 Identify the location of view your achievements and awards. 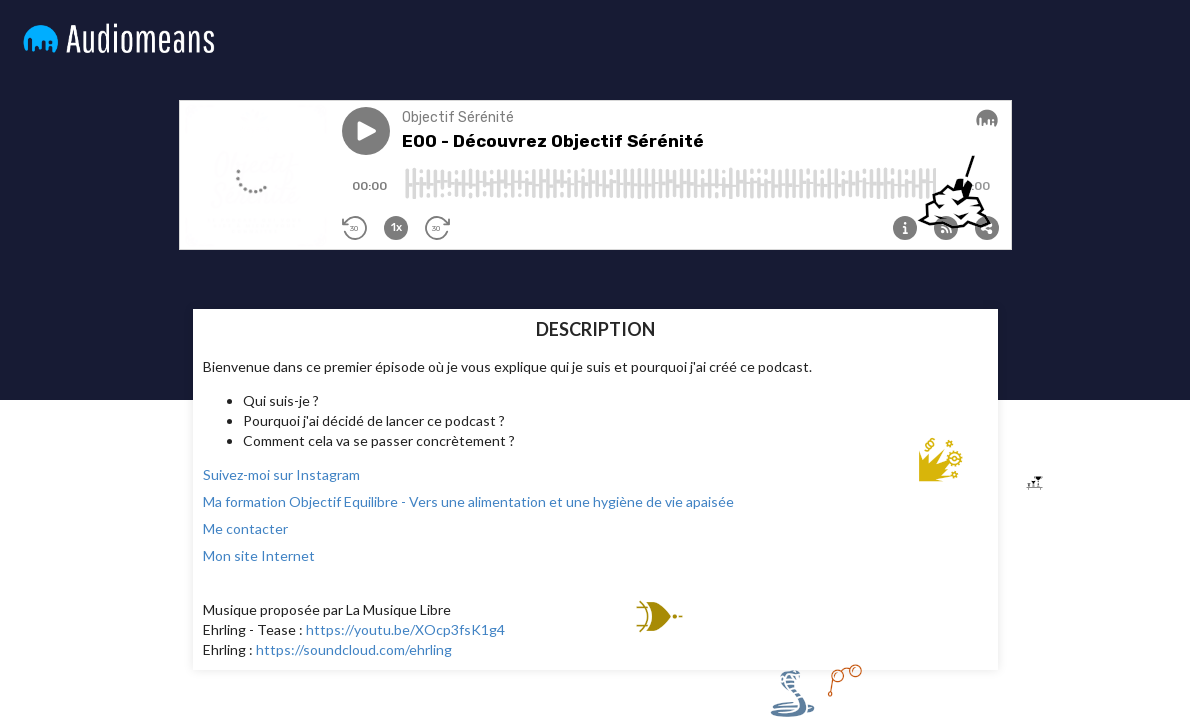
(1034, 482).